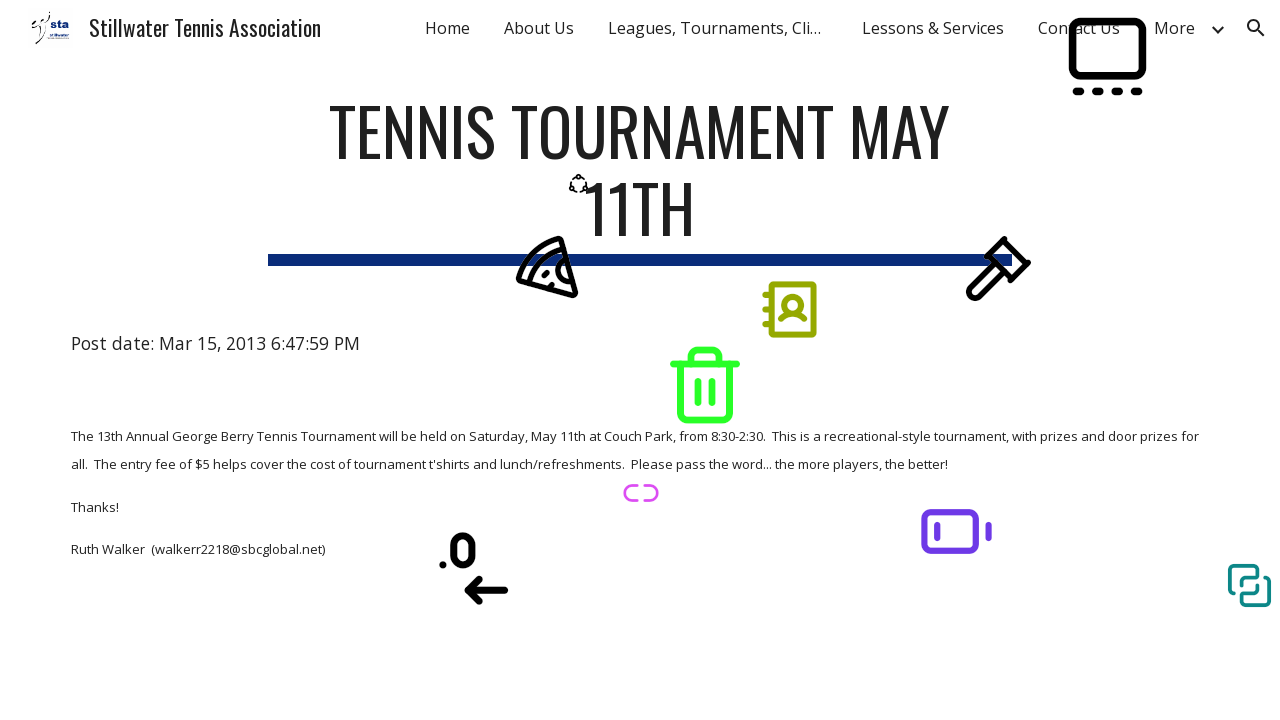 The image size is (1280, 720). I want to click on disconnect or remove a linked account, so click(641, 493).